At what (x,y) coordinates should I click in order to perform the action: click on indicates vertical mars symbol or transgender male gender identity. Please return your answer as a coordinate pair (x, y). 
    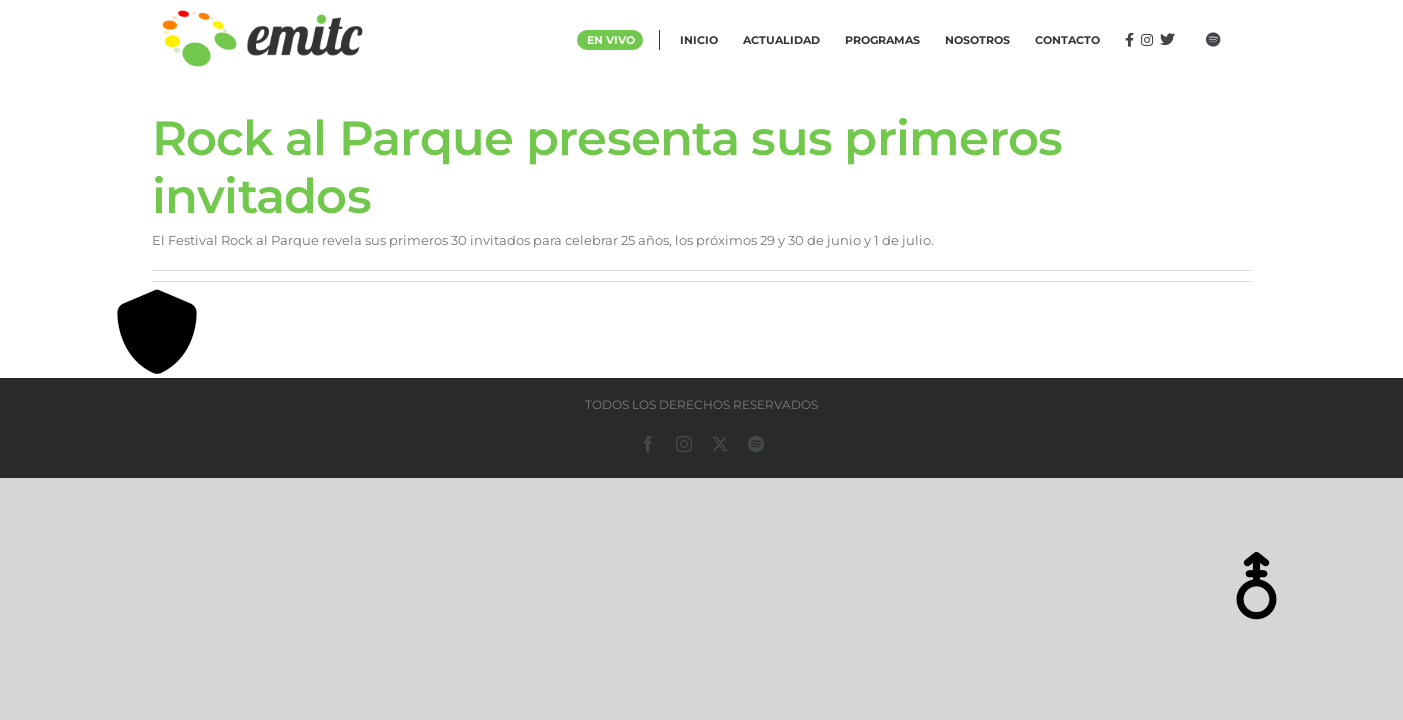
    Looking at the image, I should click on (1256, 586).